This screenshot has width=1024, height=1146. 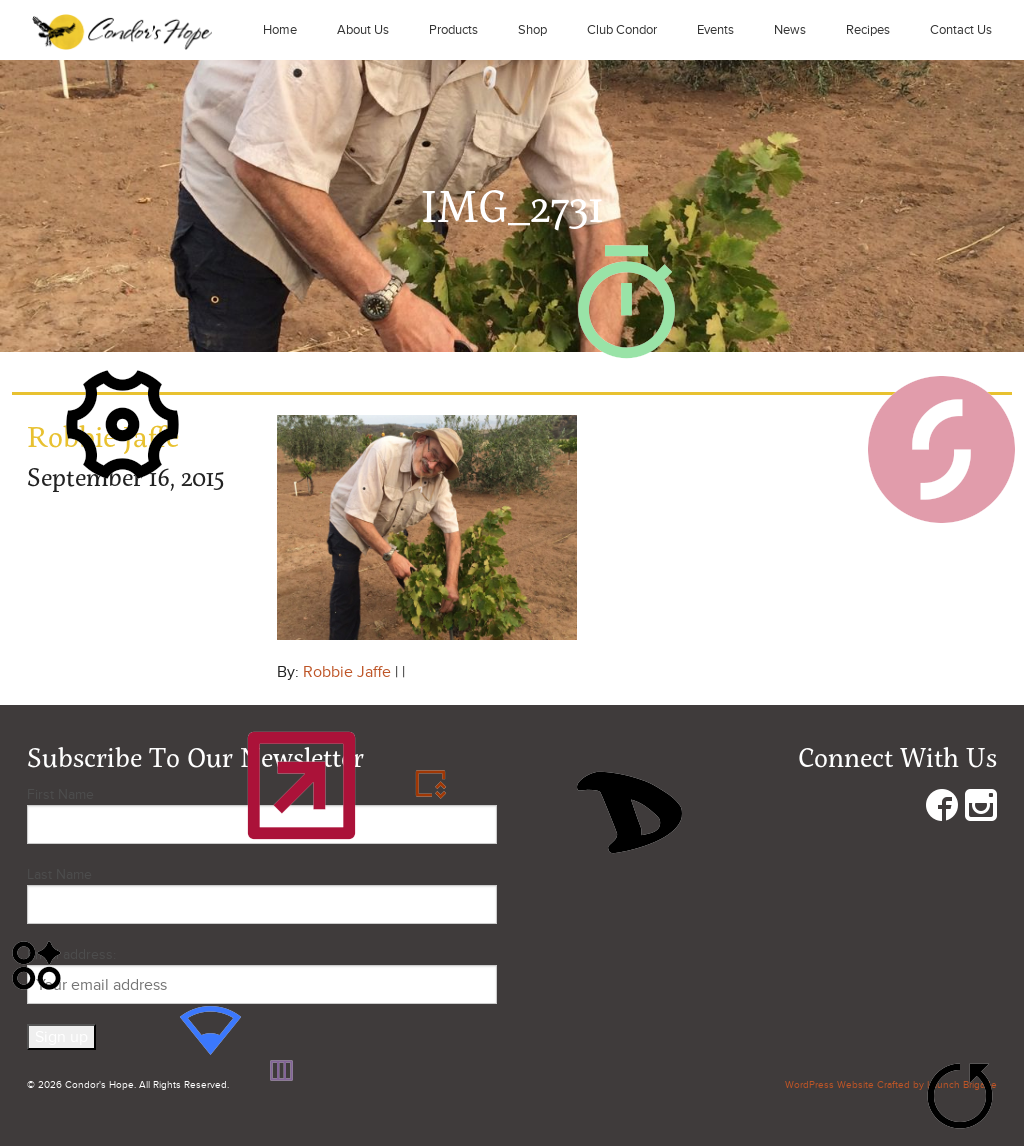 I want to click on switch to kanban board view, so click(x=281, y=1070).